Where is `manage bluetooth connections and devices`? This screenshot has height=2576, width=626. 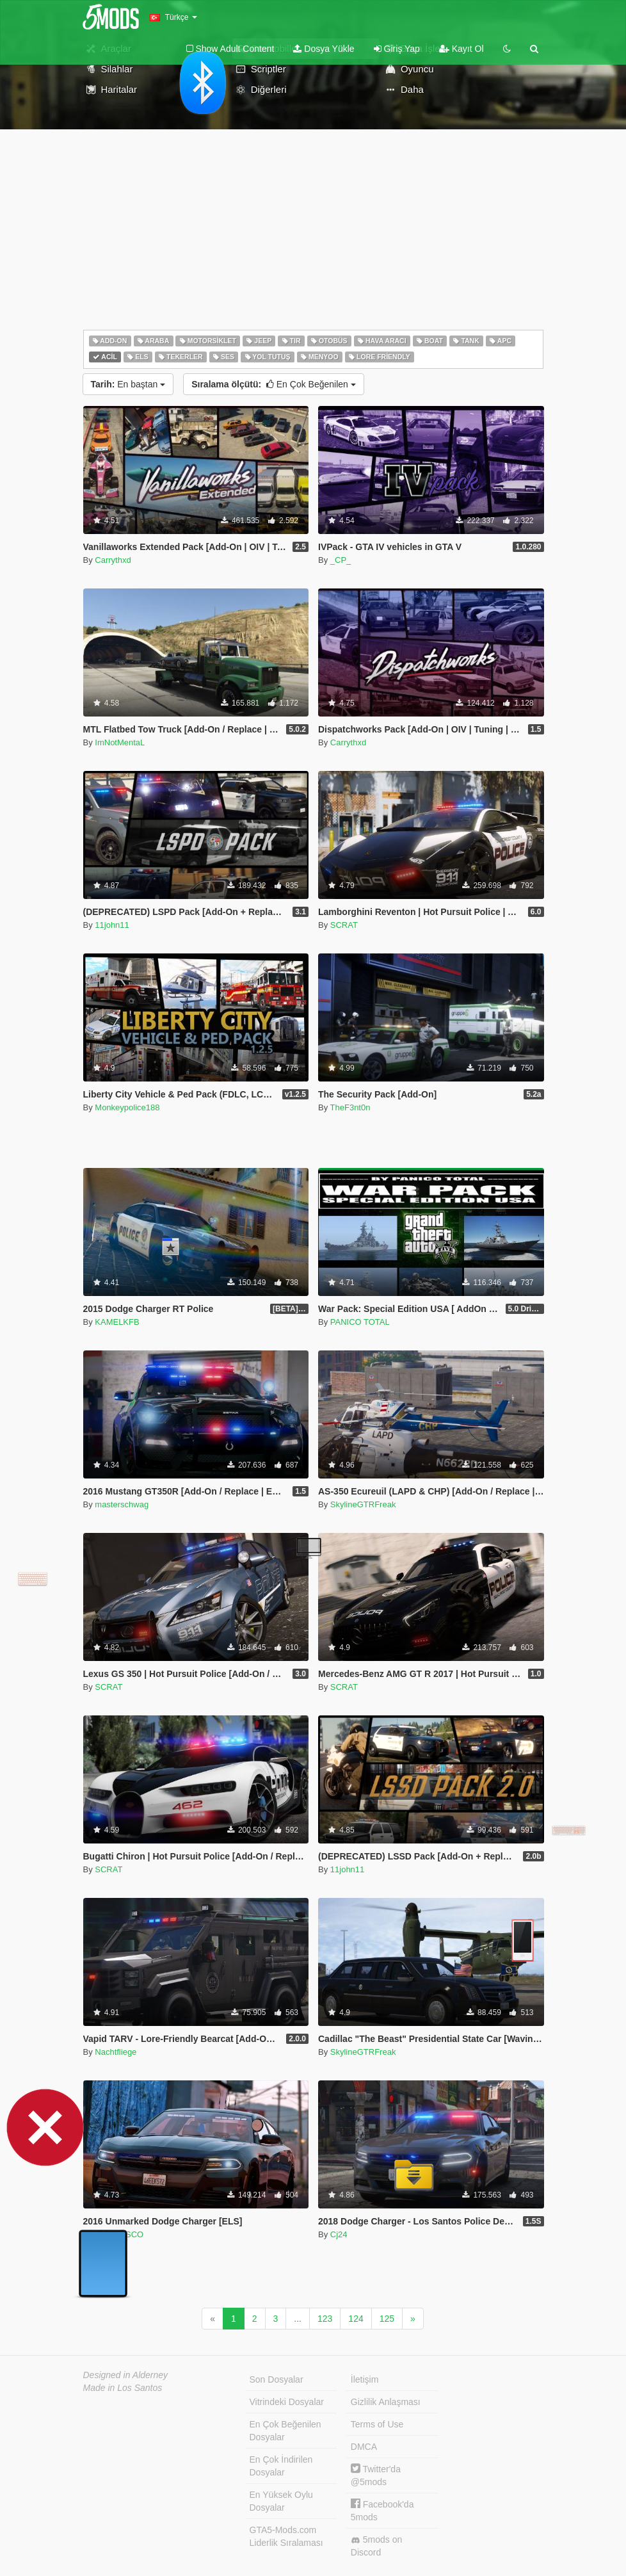 manage bluetooth connections and devices is located at coordinates (204, 83).